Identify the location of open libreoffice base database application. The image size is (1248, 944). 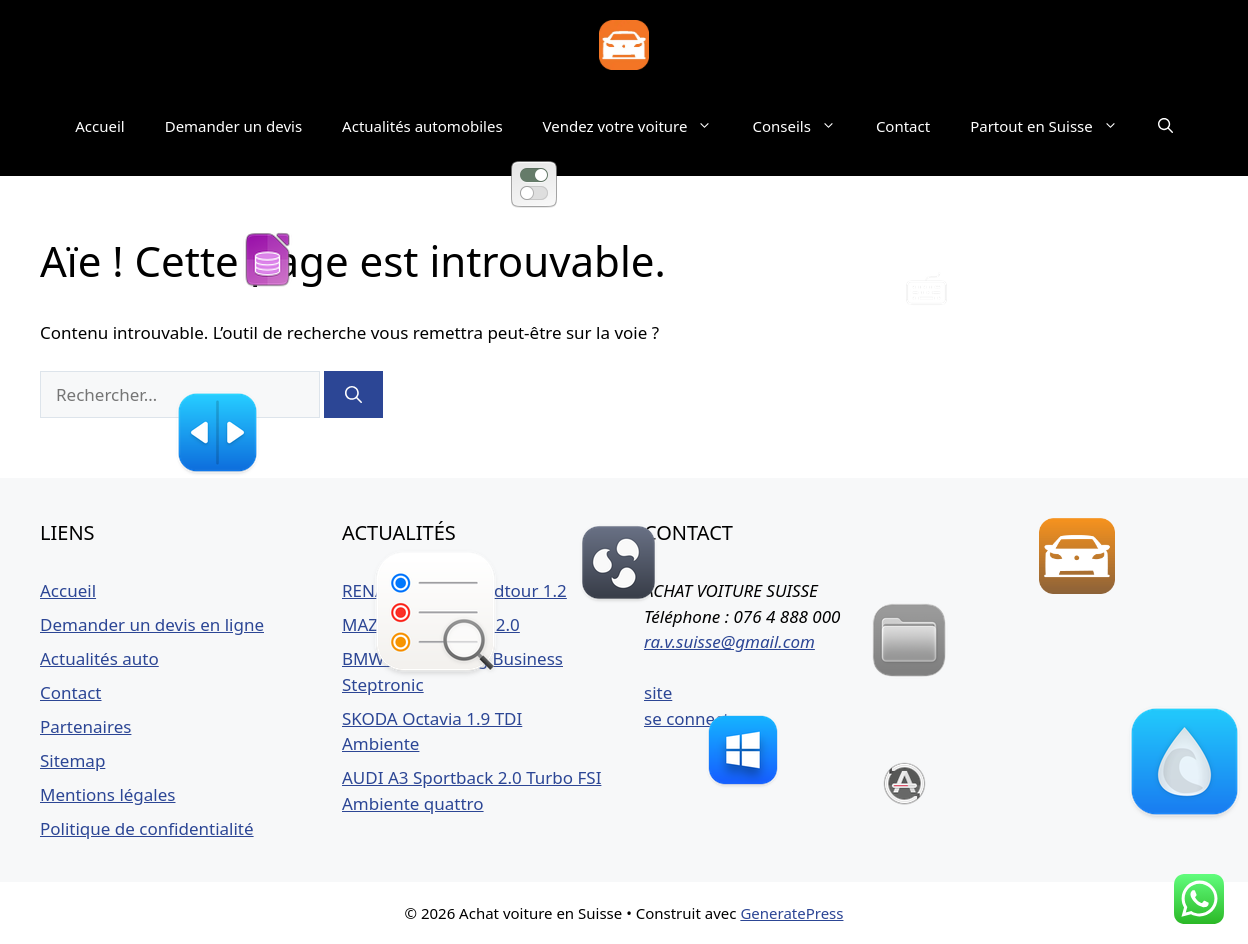
(267, 259).